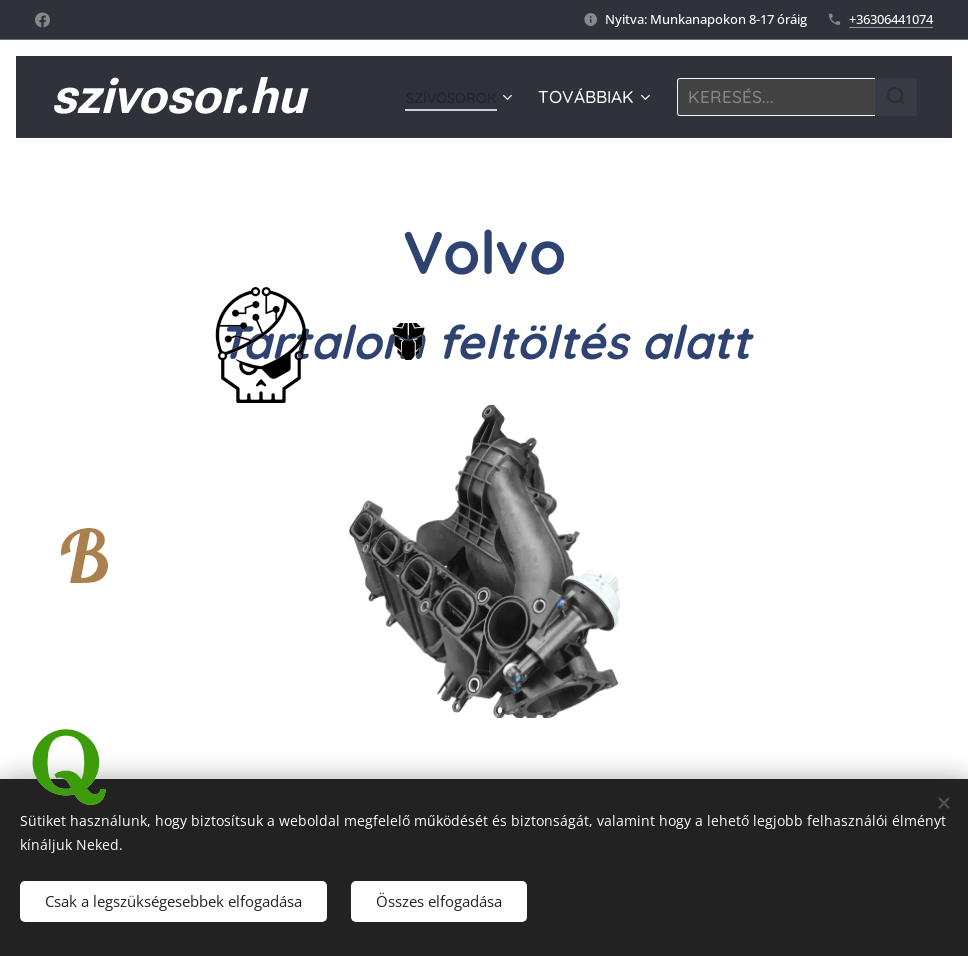 Image resolution: width=968 pixels, height=956 pixels. What do you see at coordinates (408, 341) in the screenshot?
I see `primefaces framework logo` at bounding box center [408, 341].